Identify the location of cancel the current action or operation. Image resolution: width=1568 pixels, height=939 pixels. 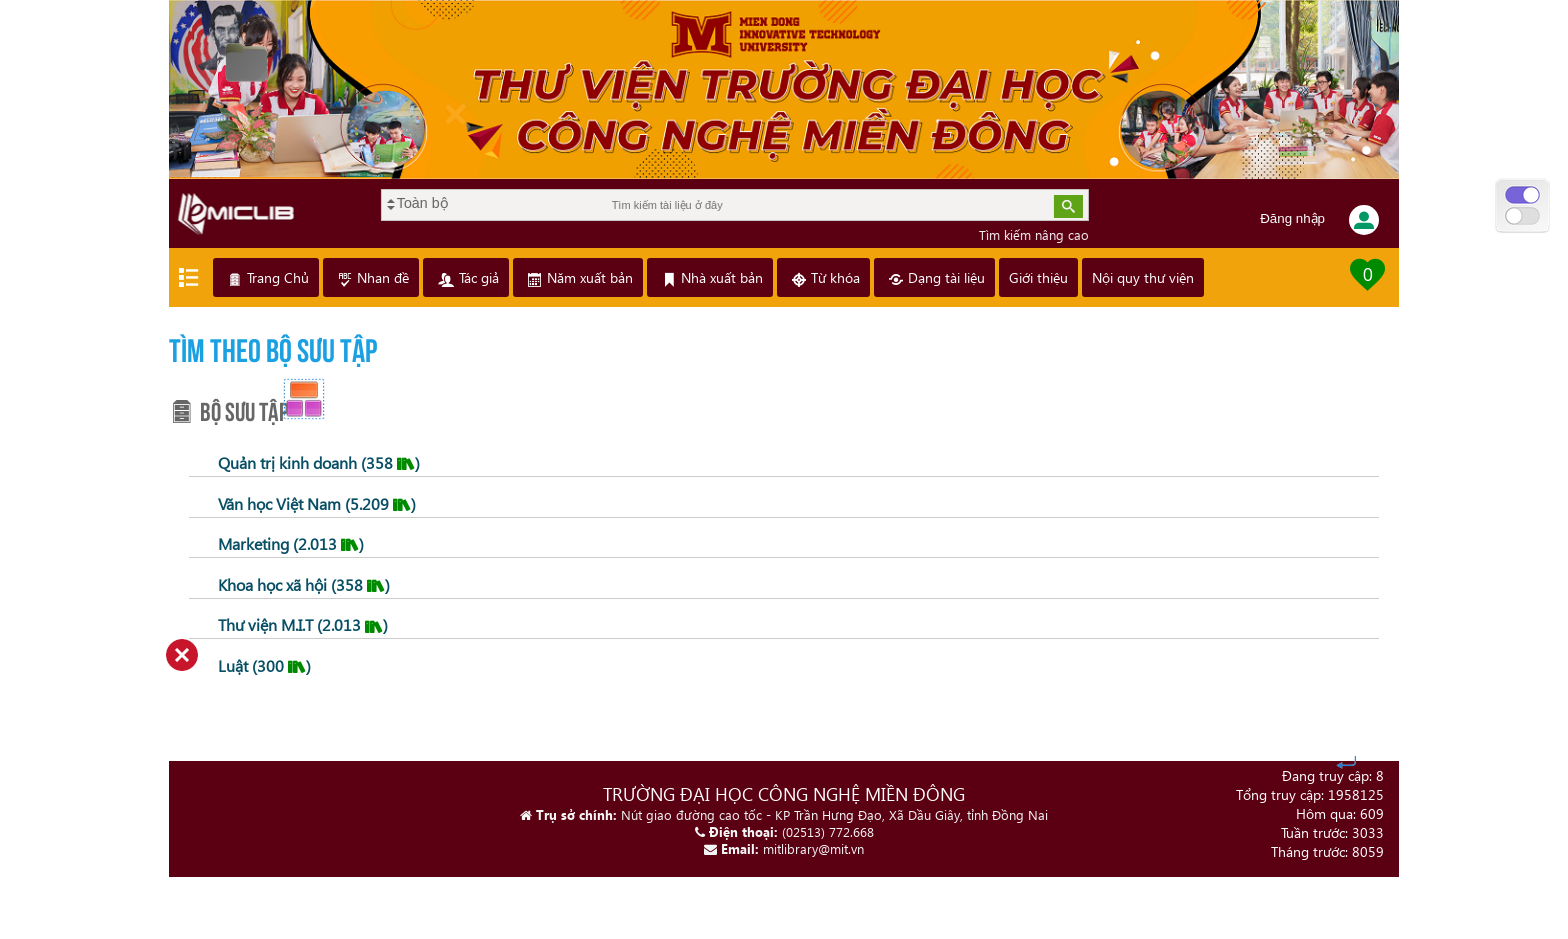
(182, 655).